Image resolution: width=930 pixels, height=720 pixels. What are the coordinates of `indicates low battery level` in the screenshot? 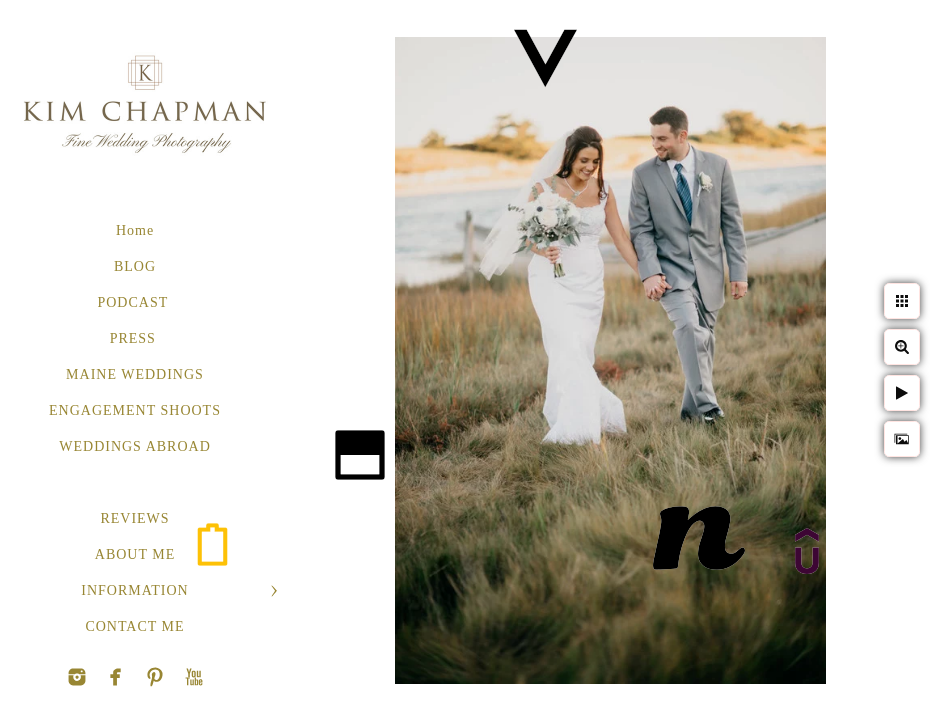 It's located at (212, 544).